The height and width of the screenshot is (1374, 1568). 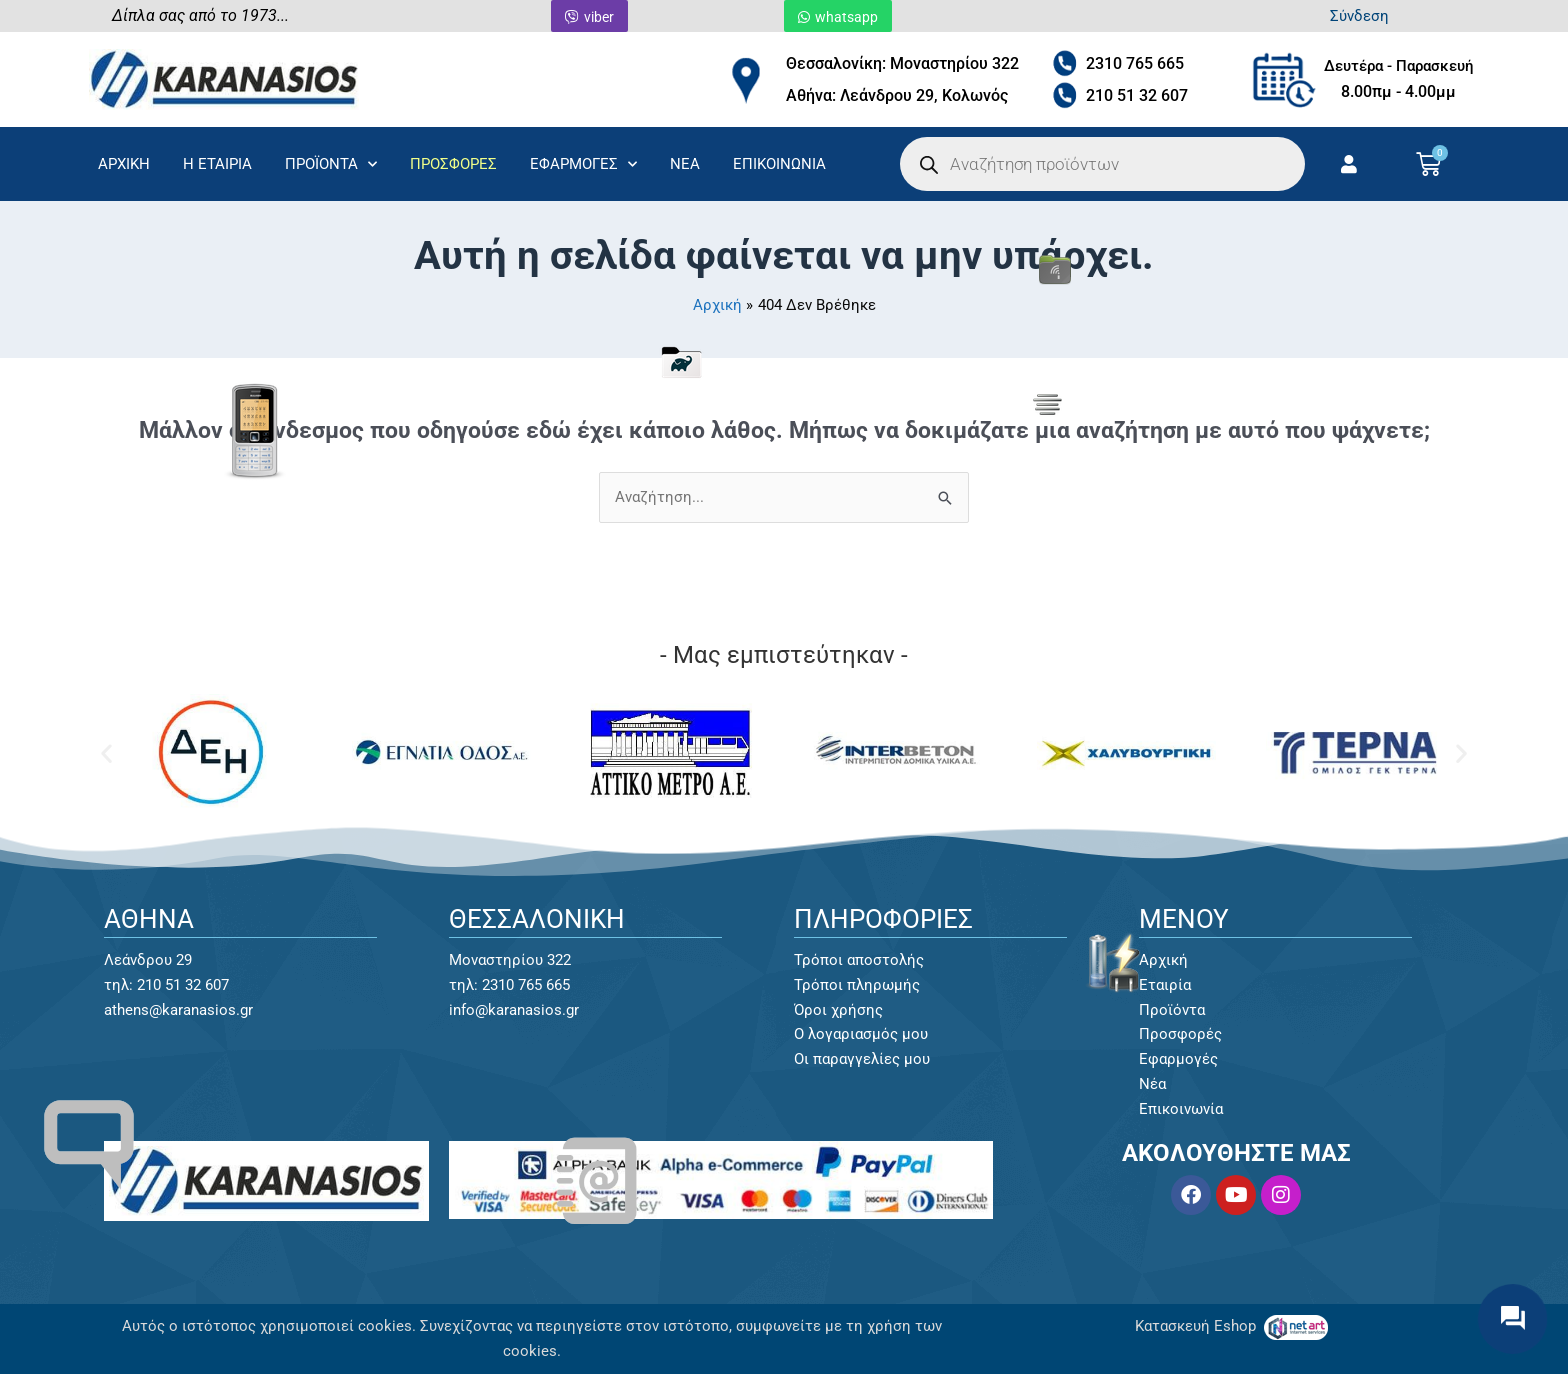 What do you see at coordinates (256, 432) in the screenshot?
I see `access phone or calling features` at bounding box center [256, 432].